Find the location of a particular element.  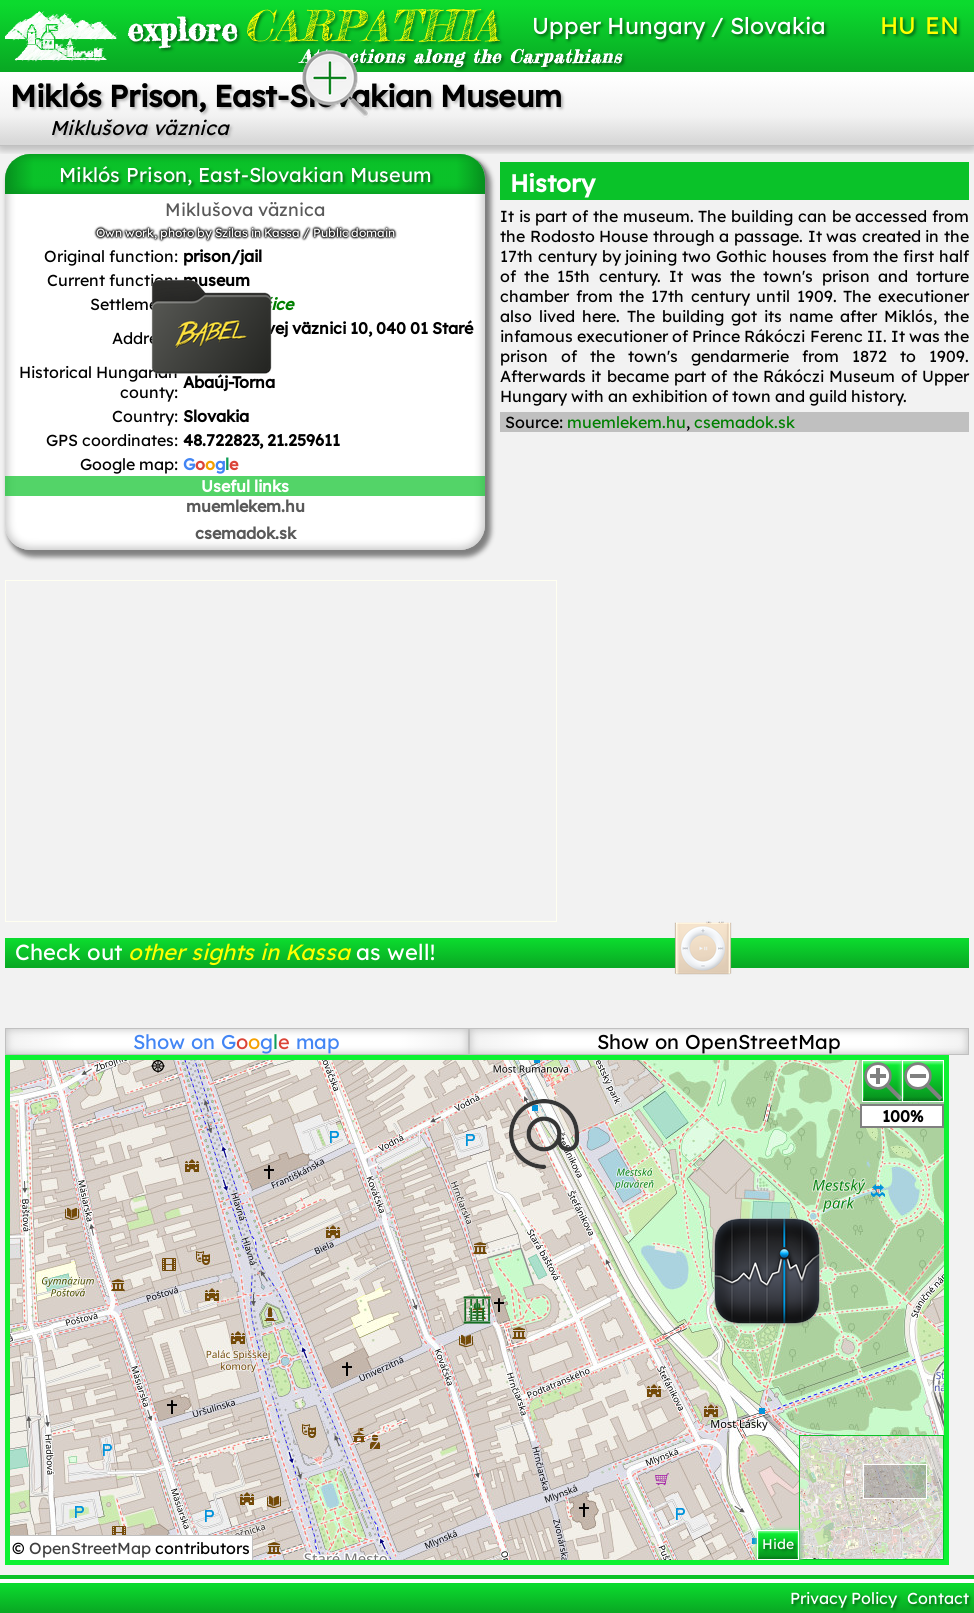

zoom to fit content within the visible area is located at coordinates (334, 82).